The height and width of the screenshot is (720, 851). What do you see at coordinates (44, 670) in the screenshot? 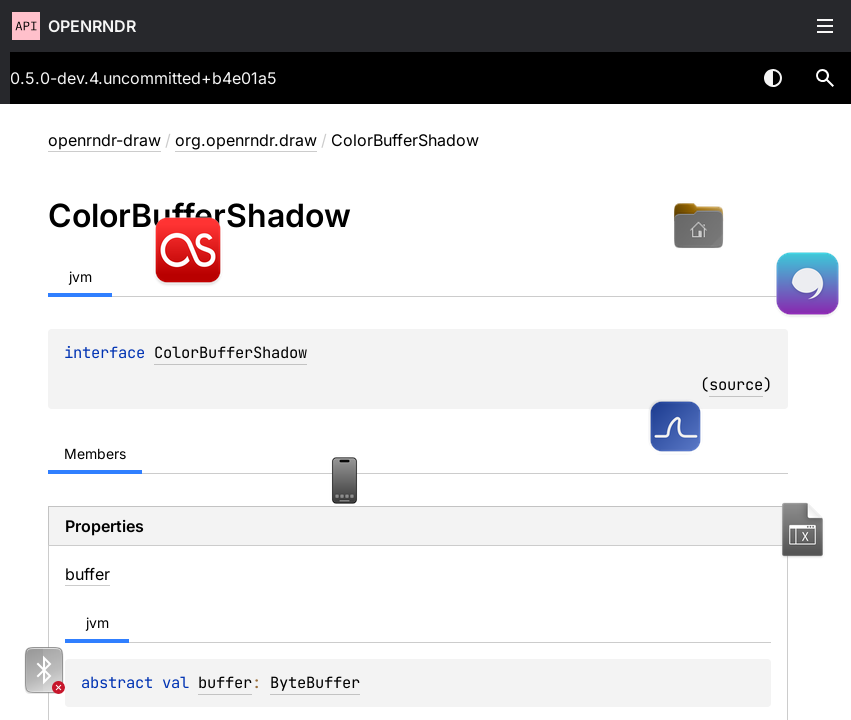
I see `bluetooth is currently disabled` at bounding box center [44, 670].